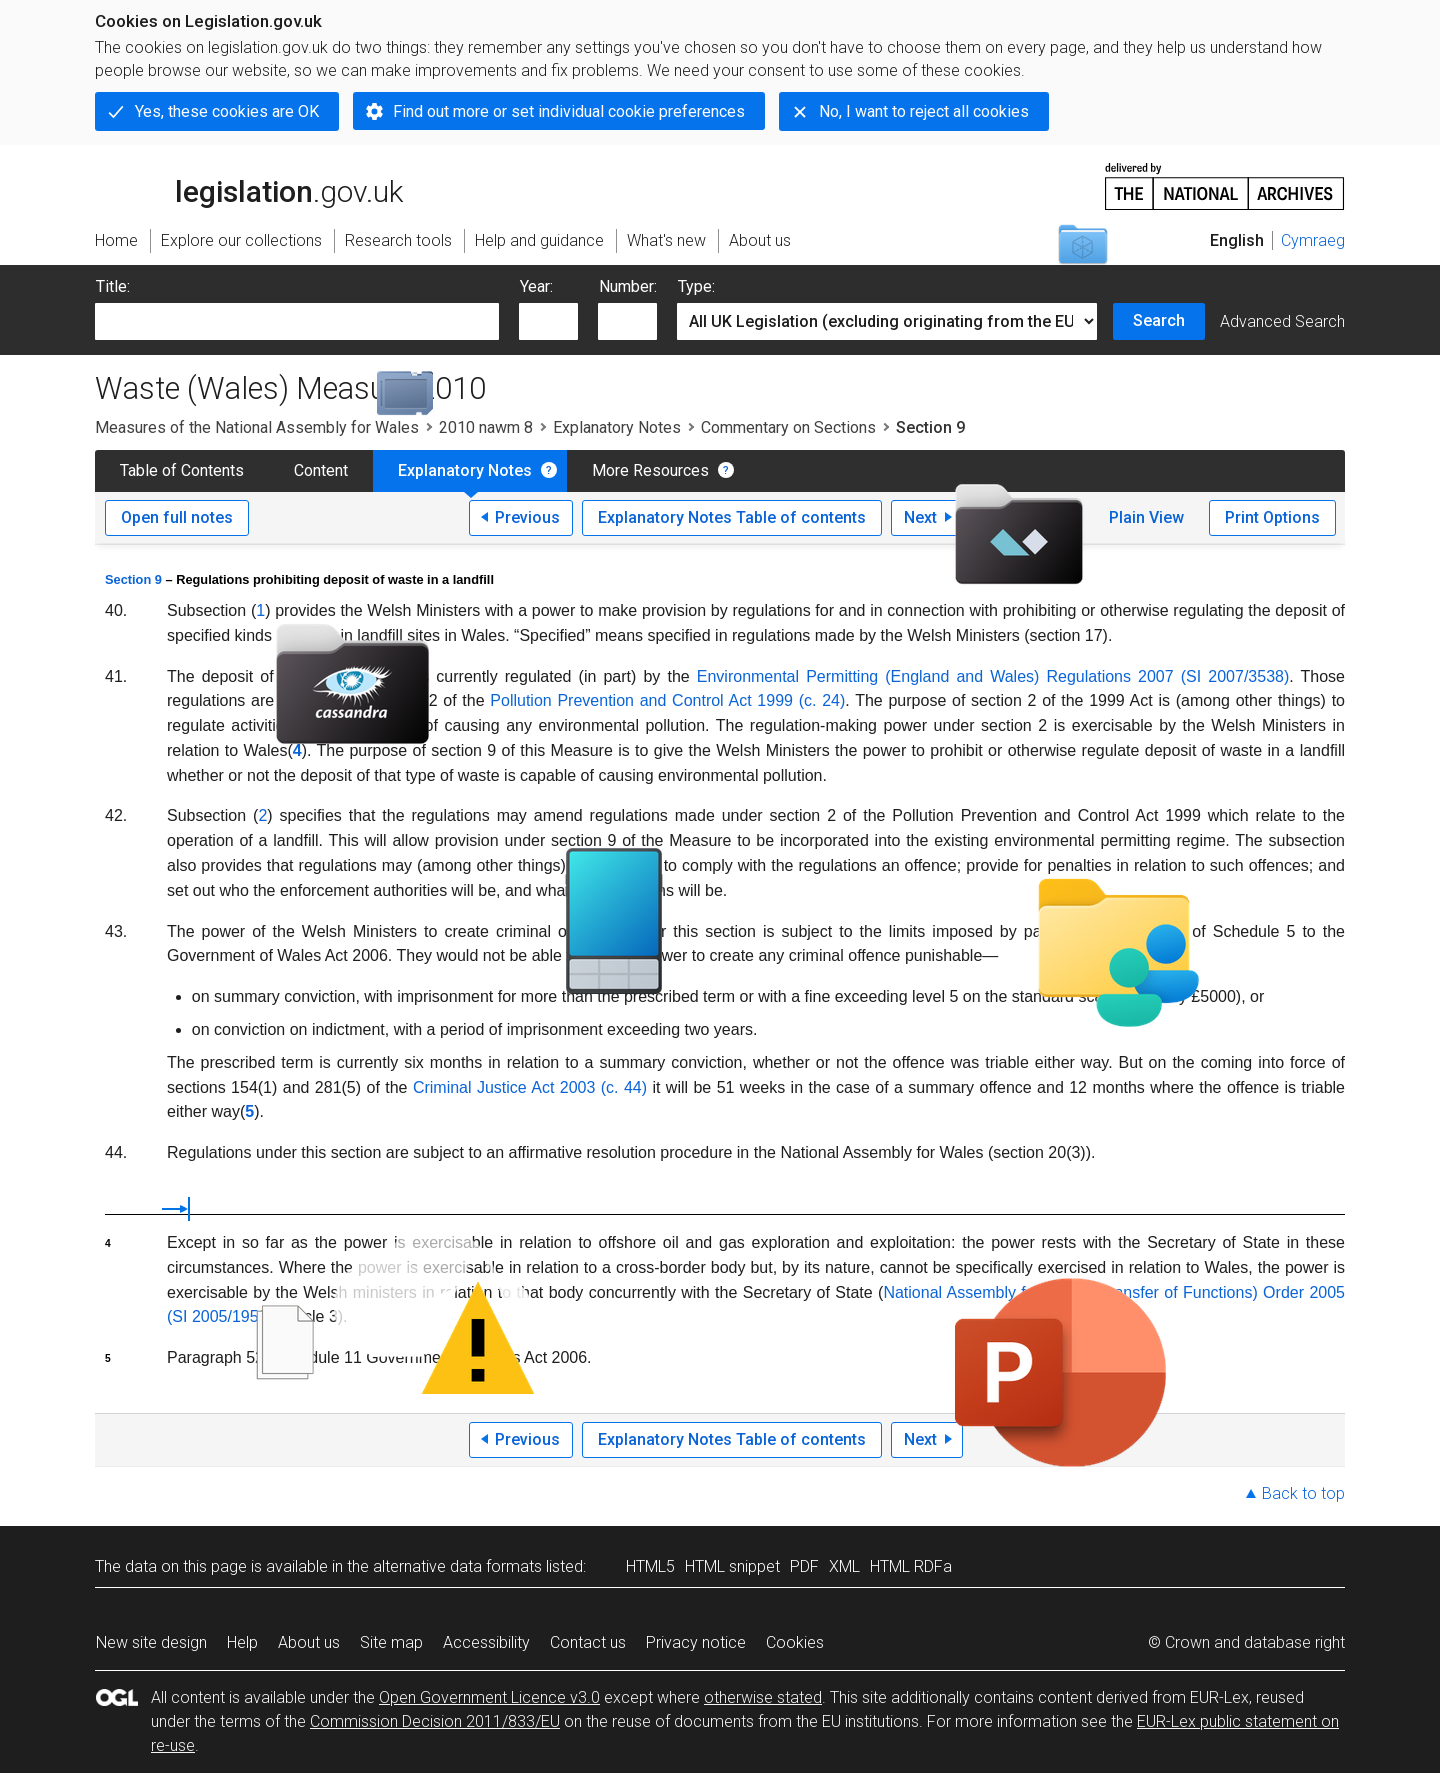 This screenshot has height=1773, width=1440. Describe the element at coordinates (1062, 1372) in the screenshot. I see `open Microsoft PowerPoint` at that location.